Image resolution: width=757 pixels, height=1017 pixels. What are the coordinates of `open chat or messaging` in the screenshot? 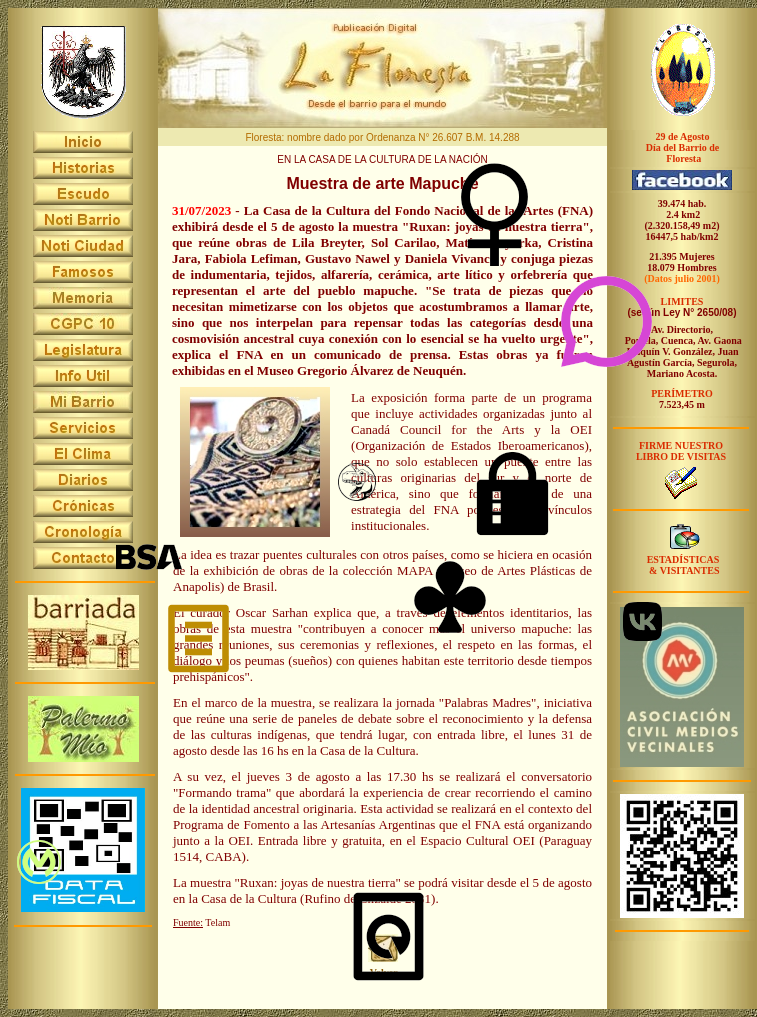 It's located at (606, 321).